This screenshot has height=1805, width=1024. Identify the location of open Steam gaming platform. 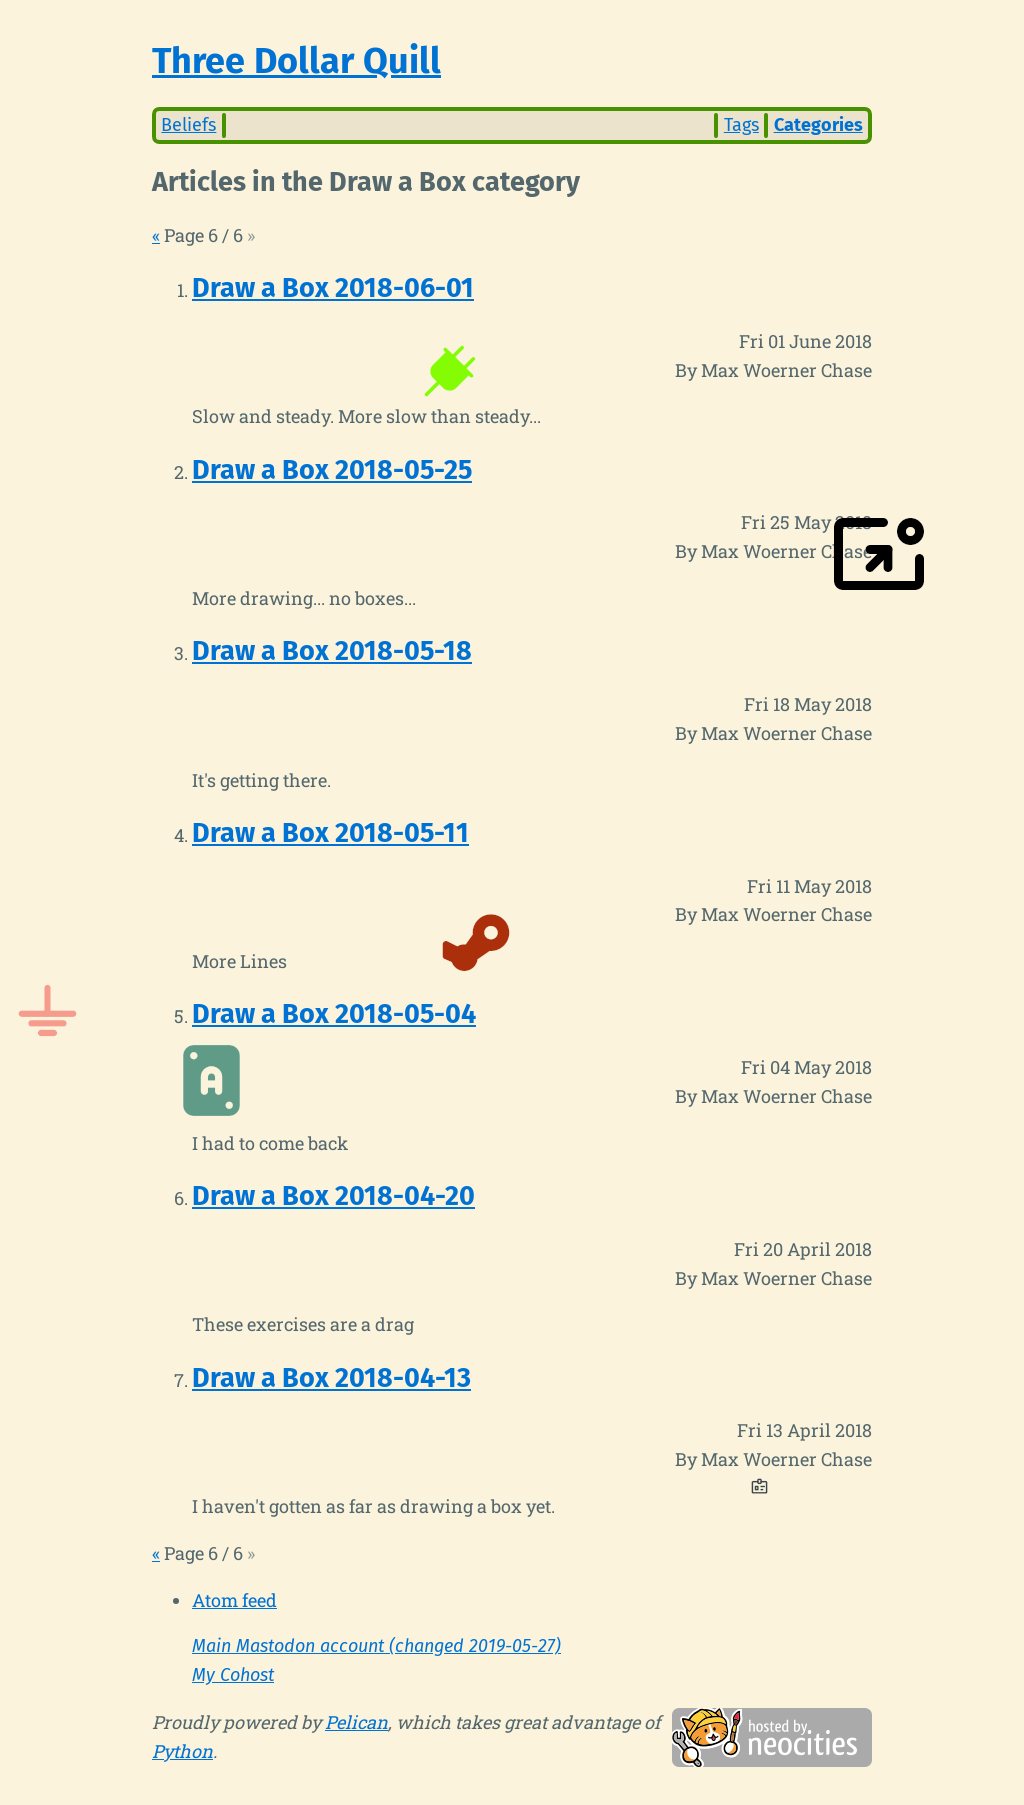
(476, 941).